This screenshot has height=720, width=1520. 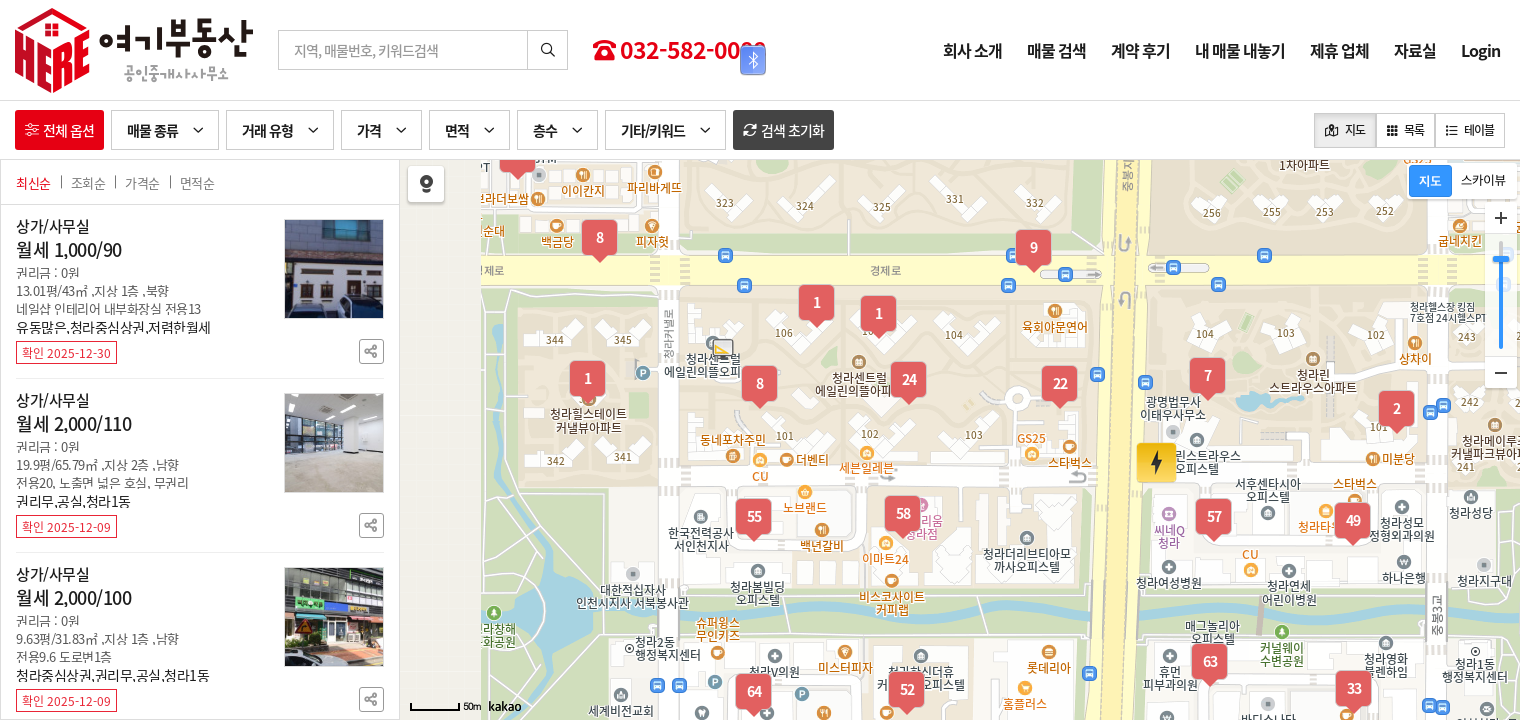 What do you see at coordinates (723, 349) in the screenshot?
I see `open display settings` at bounding box center [723, 349].